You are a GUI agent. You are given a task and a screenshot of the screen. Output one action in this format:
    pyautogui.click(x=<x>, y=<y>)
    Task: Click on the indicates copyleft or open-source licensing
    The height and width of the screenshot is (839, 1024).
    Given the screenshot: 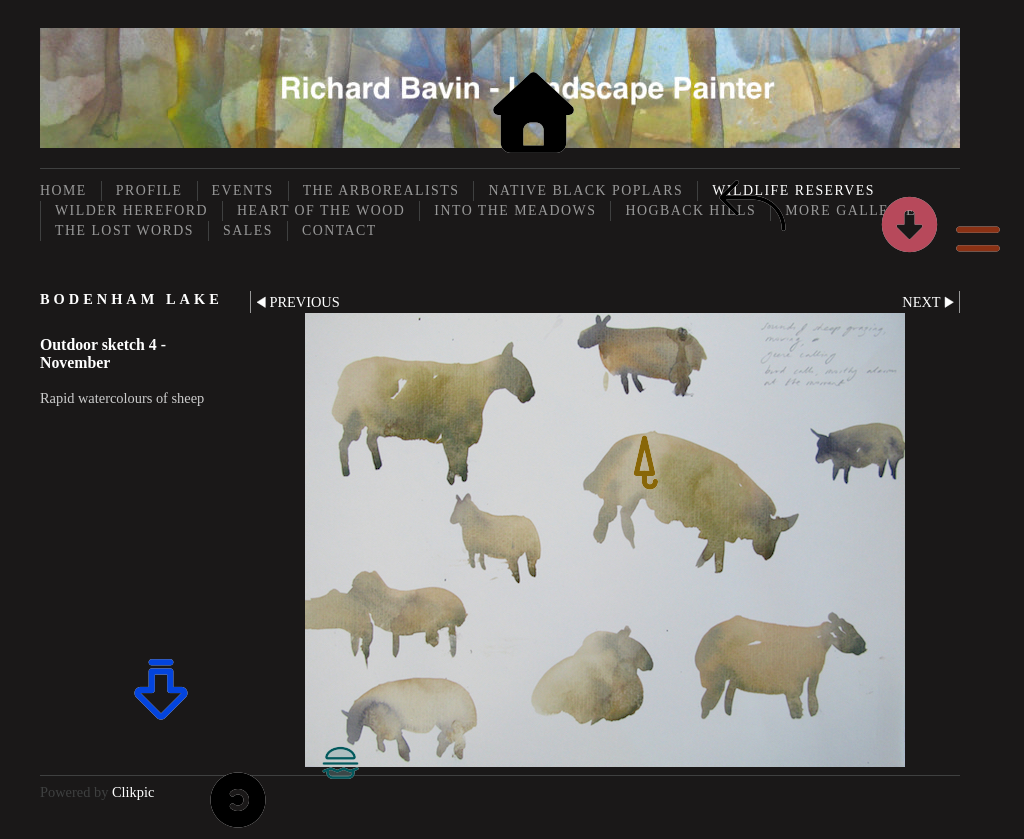 What is the action you would take?
    pyautogui.click(x=238, y=800)
    